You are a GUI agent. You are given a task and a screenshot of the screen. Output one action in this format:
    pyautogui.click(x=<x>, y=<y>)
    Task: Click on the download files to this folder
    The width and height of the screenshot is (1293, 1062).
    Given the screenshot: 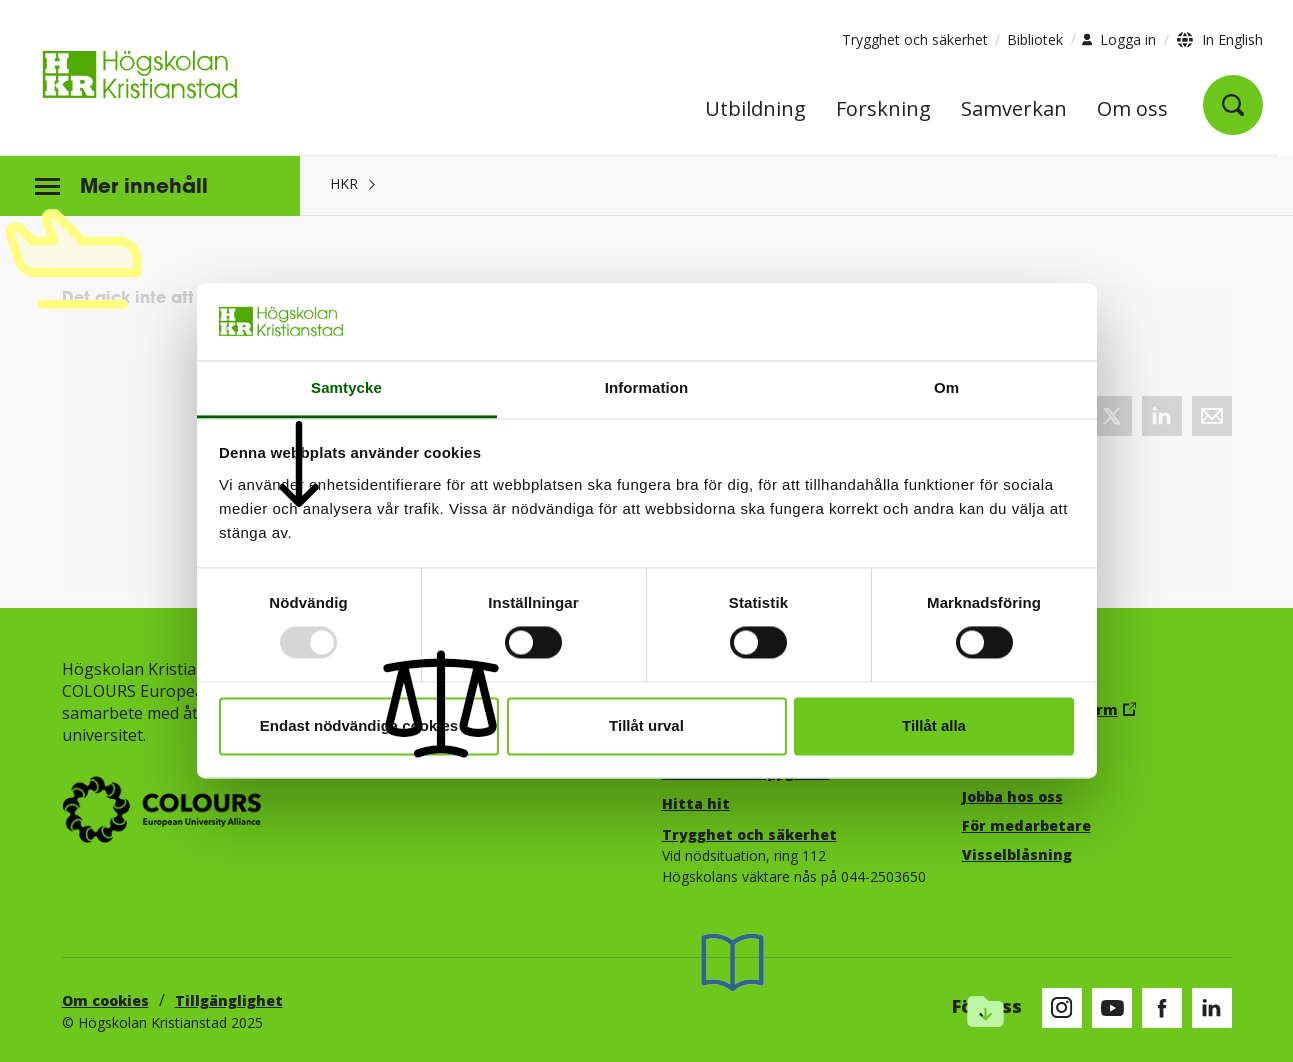 What is the action you would take?
    pyautogui.click(x=985, y=1011)
    